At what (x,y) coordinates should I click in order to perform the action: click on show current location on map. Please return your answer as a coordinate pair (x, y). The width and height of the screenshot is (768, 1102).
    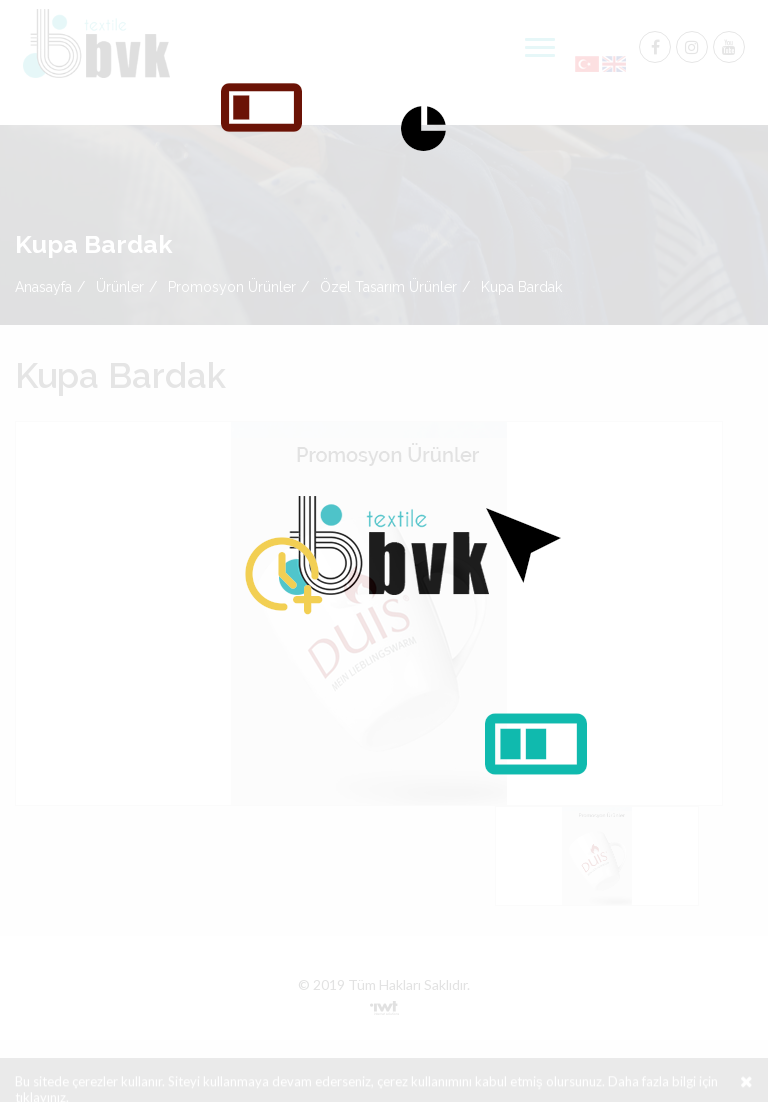
    Looking at the image, I should click on (523, 545).